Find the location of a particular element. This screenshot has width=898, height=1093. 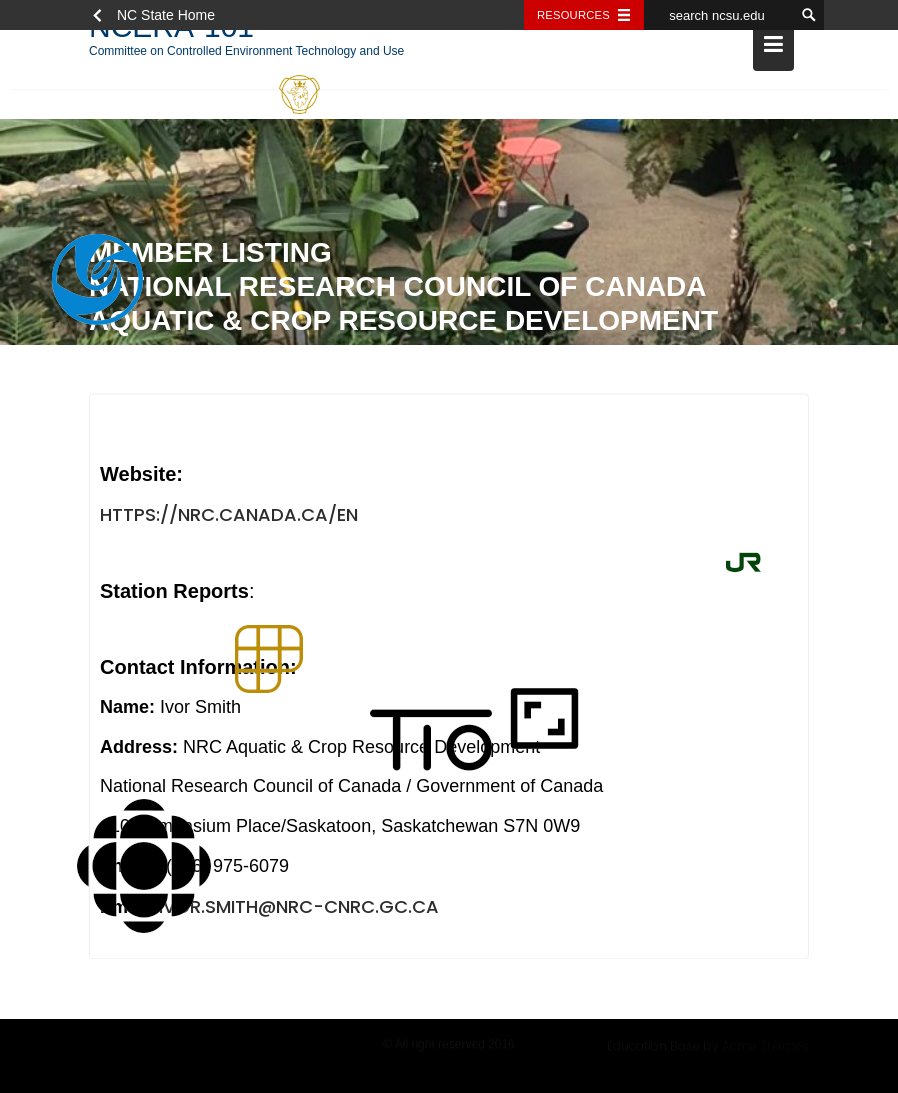

open try it online code interpreter is located at coordinates (431, 740).